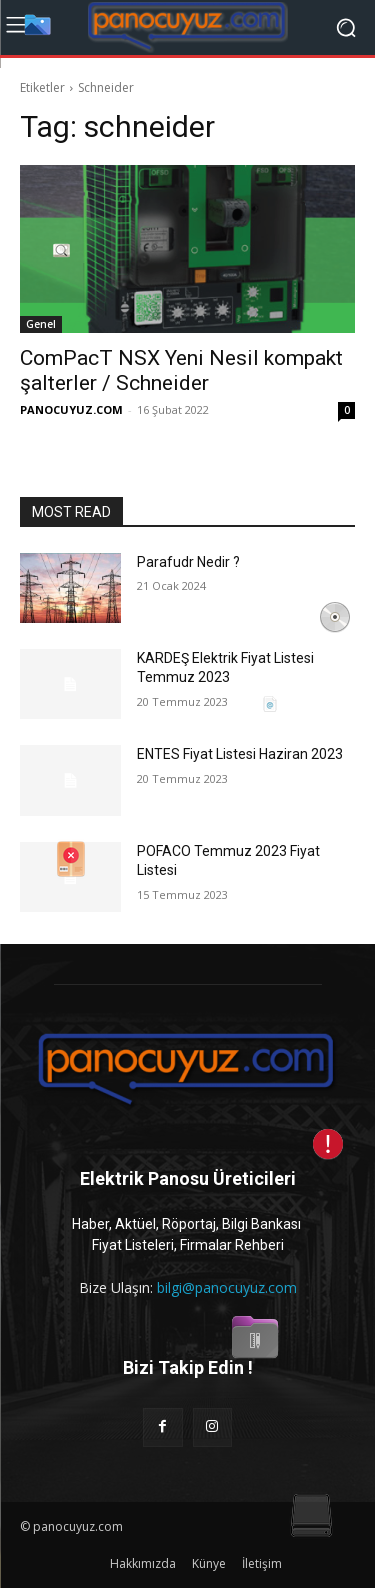 Image resolution: width=375 pixels, height=1588 pixels. I want to click on indicates important or critical status, so click(328, 1144).